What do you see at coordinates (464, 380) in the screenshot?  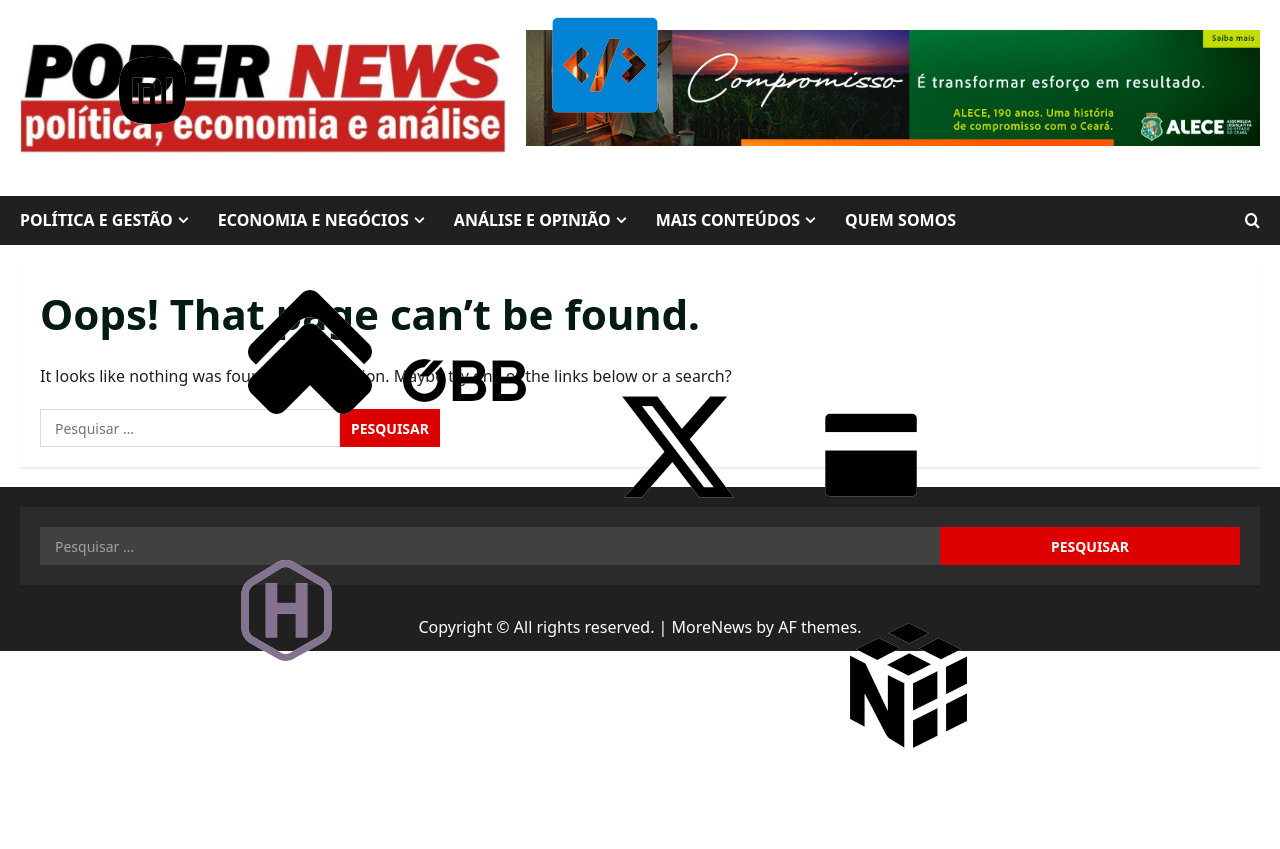 I see `navigate to ÖBB austrian railway services` at bounding box center [464, 380].